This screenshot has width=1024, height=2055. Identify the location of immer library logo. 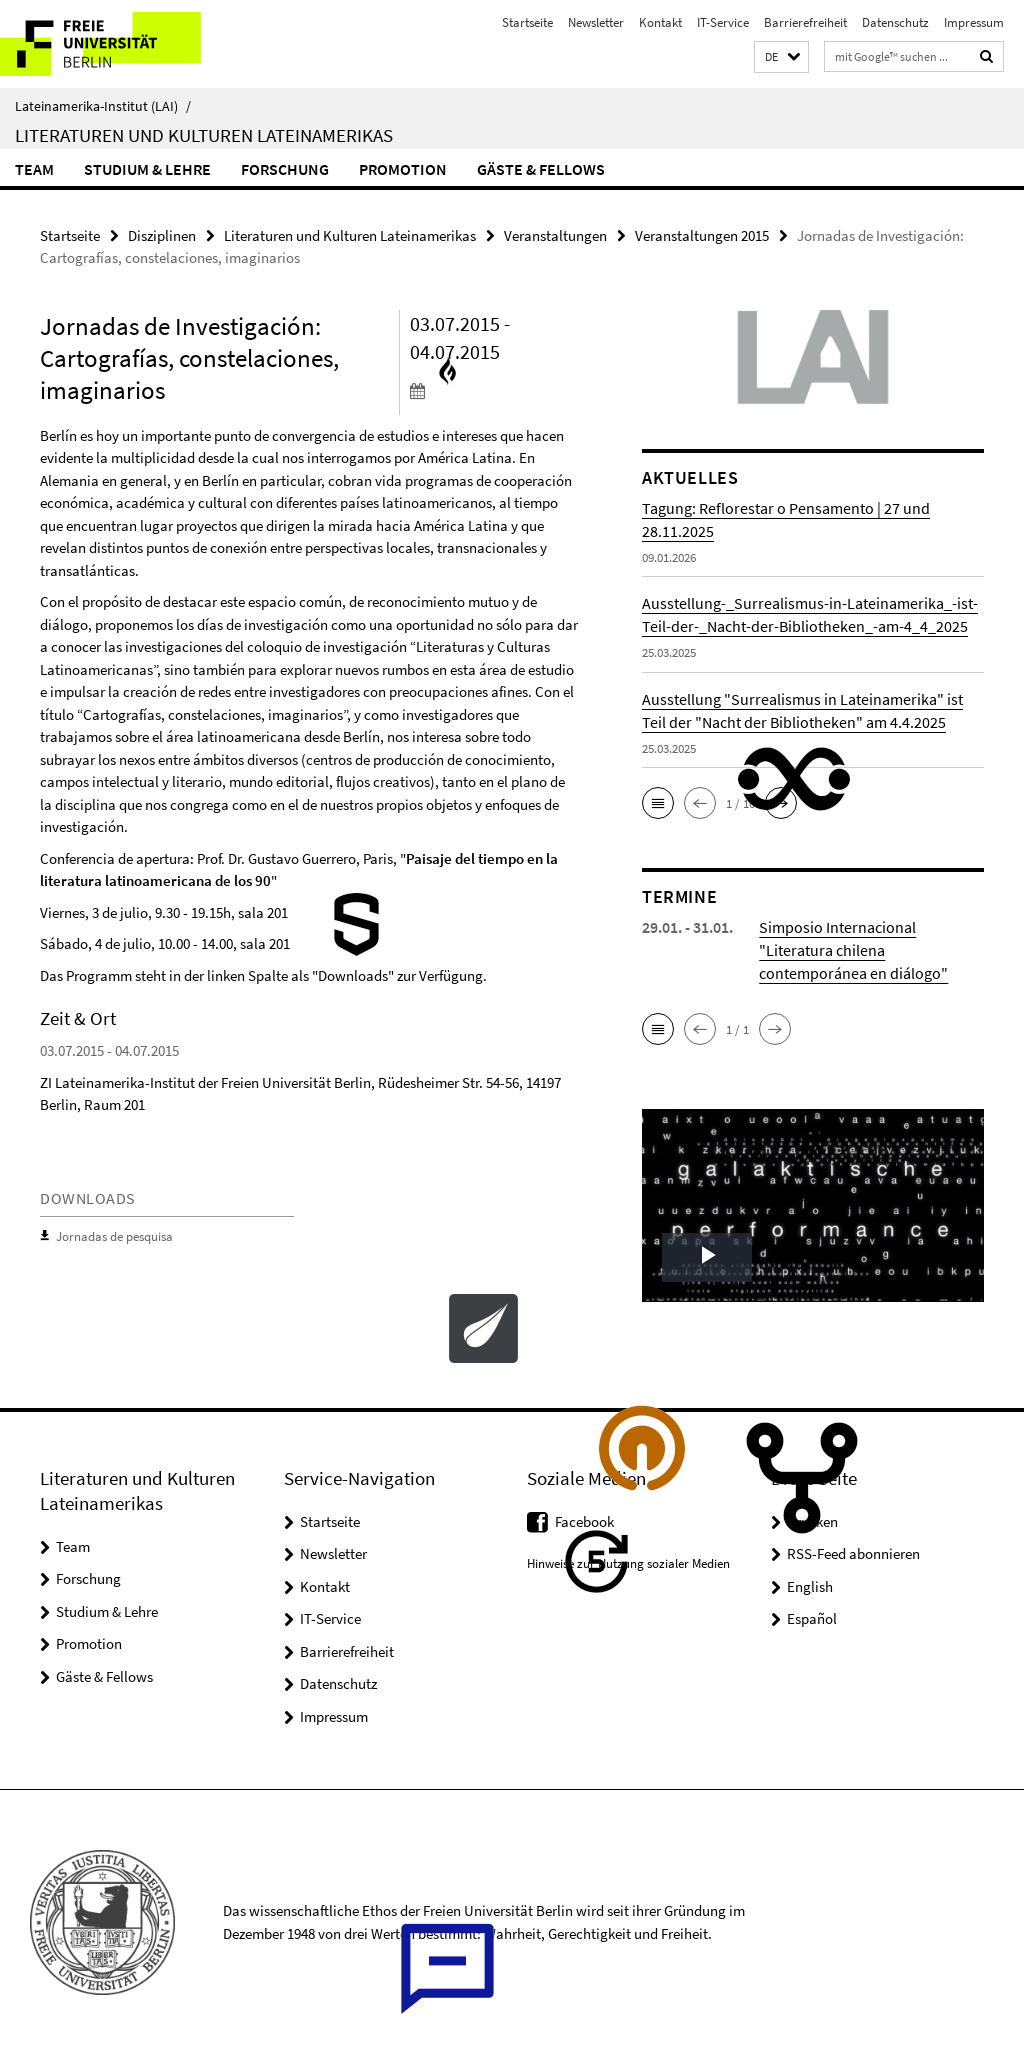
(794, 779).